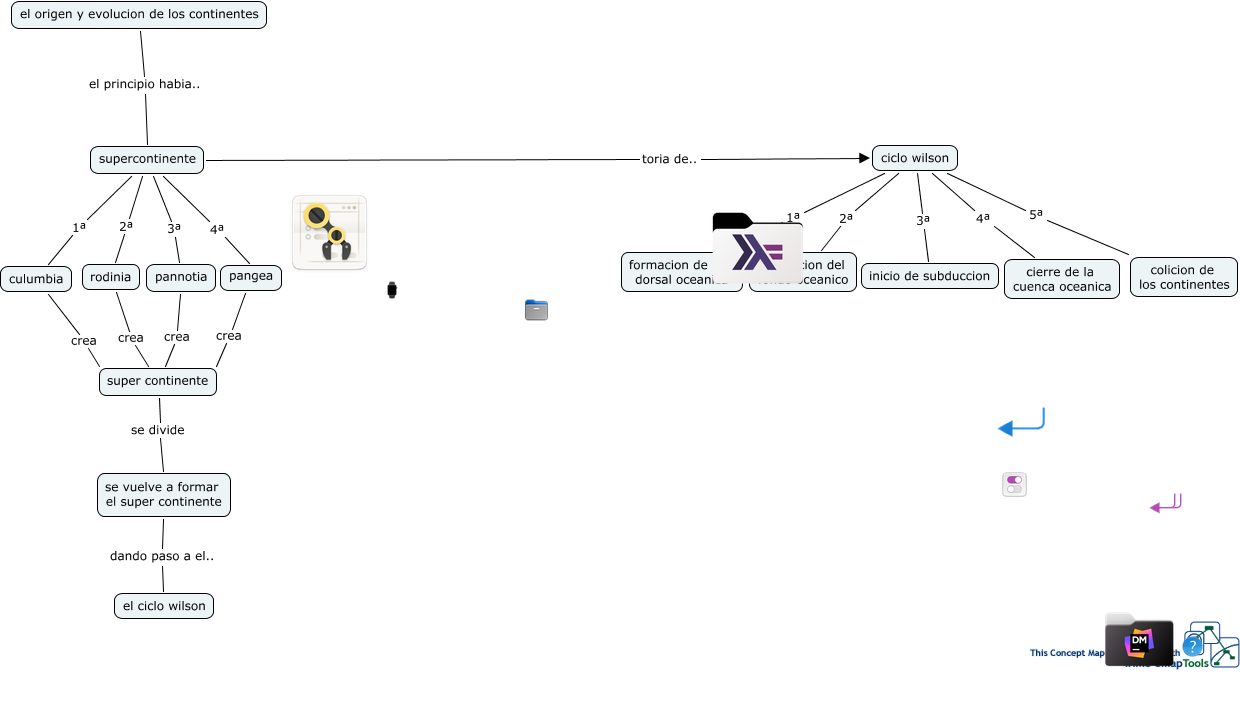  What do you see at coordinates (1139, 641) in the screenshot?
I see `open JetBrains dotMemory project folder` at bounding box center [1139, 641].